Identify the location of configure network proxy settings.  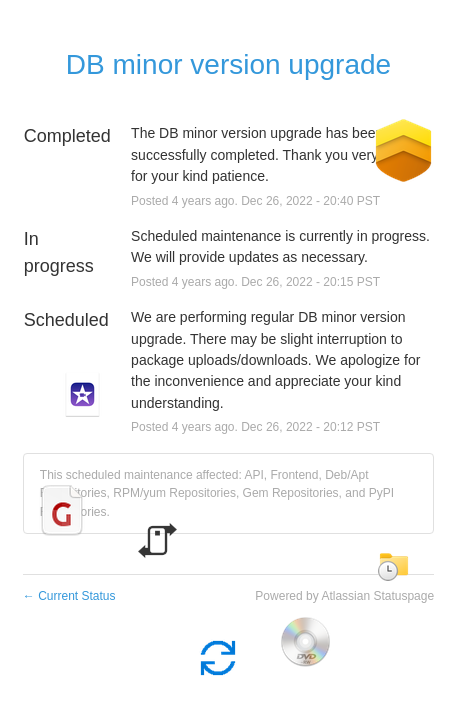
(157, 540).